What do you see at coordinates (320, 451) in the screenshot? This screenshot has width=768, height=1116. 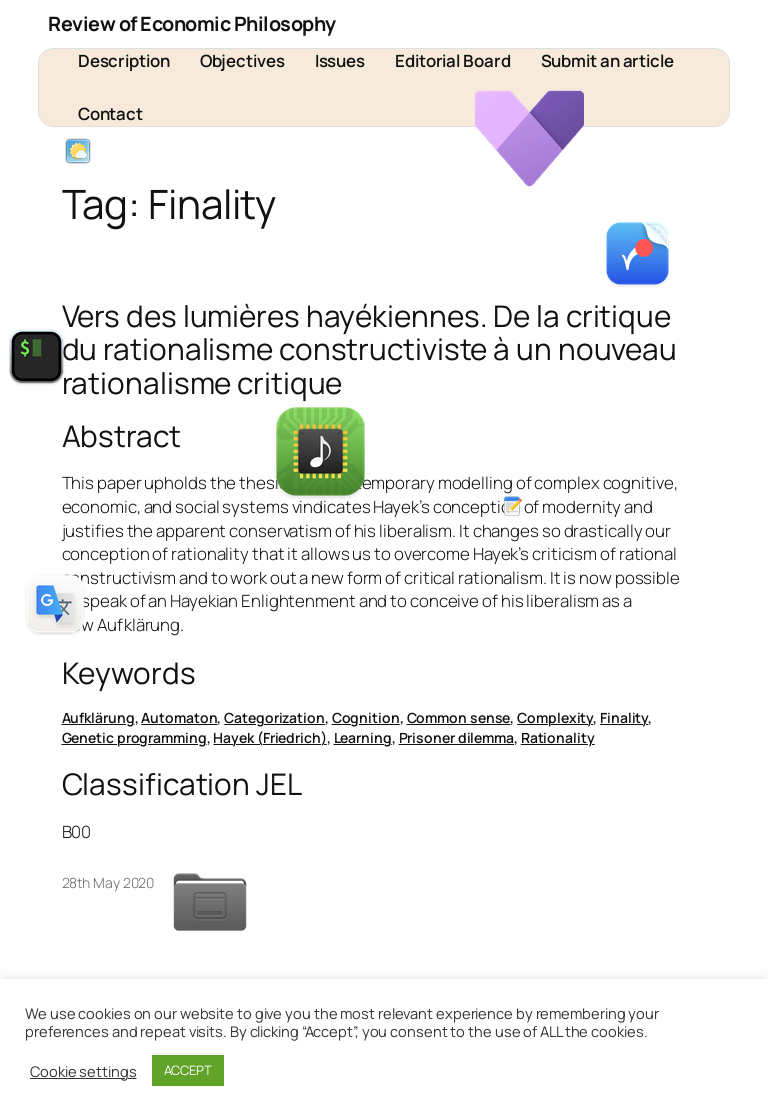 I see `audio card or sound hardware device` at bounding box center [320, 451].